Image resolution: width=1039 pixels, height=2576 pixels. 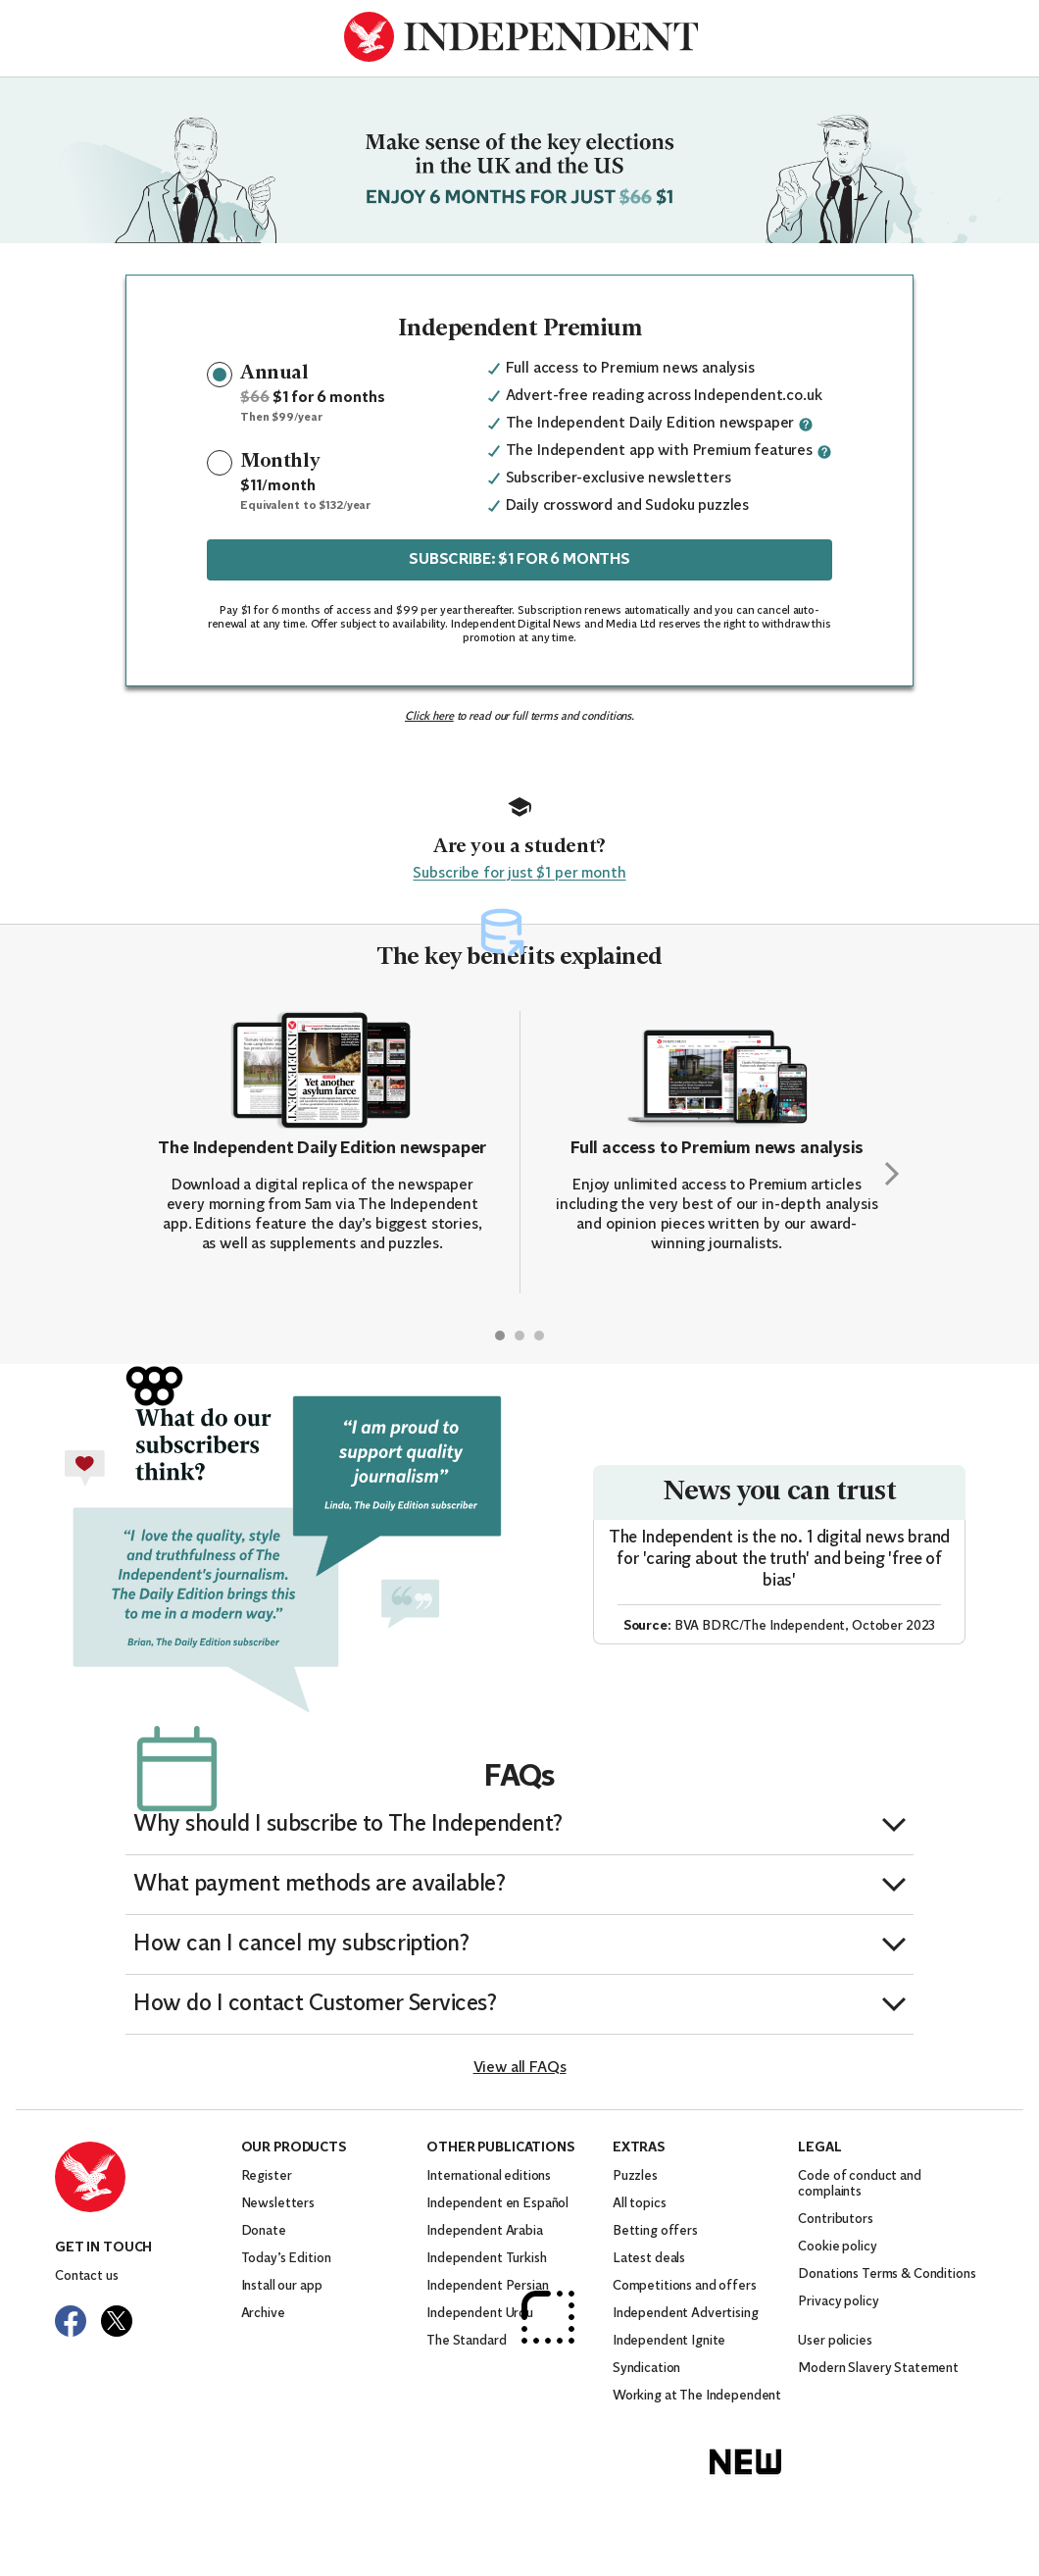 I want to click on indicates new content or recently added items, so click(x=745, y=2461).